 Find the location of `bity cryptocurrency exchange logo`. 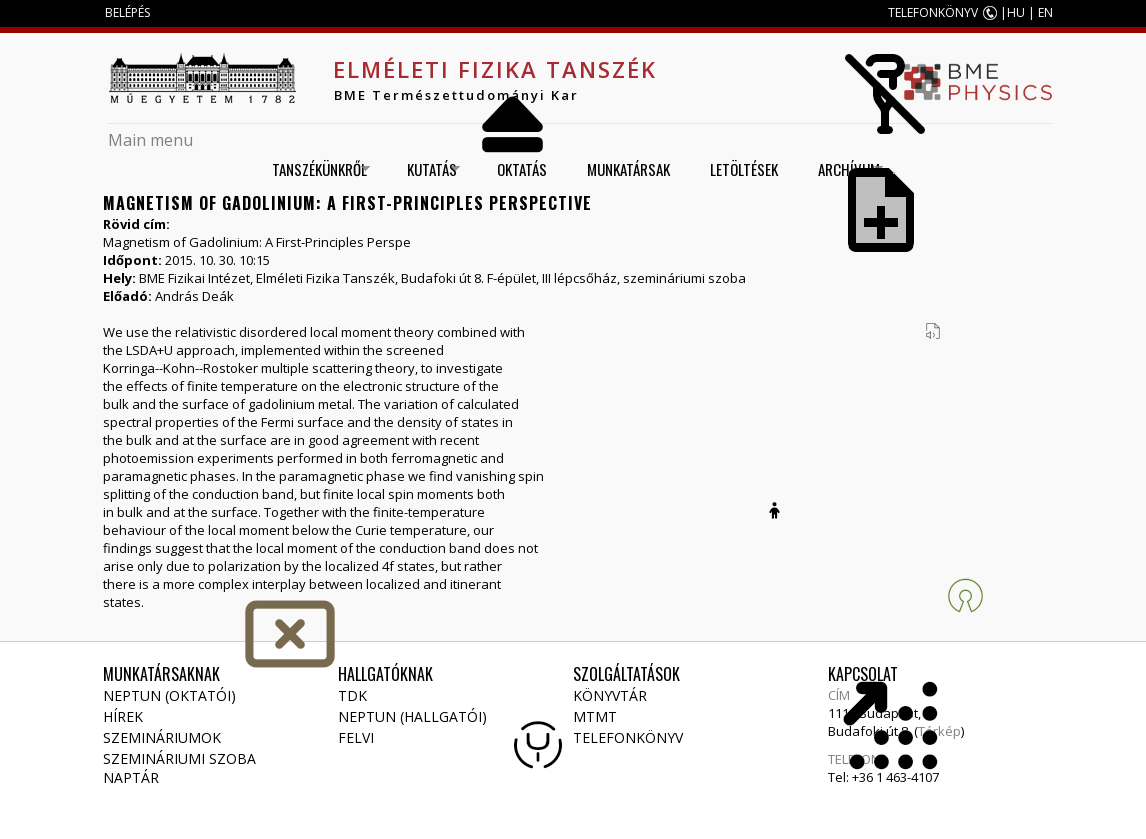

bity cryptocurrency exchange logo is located at coordinates (538, 746).